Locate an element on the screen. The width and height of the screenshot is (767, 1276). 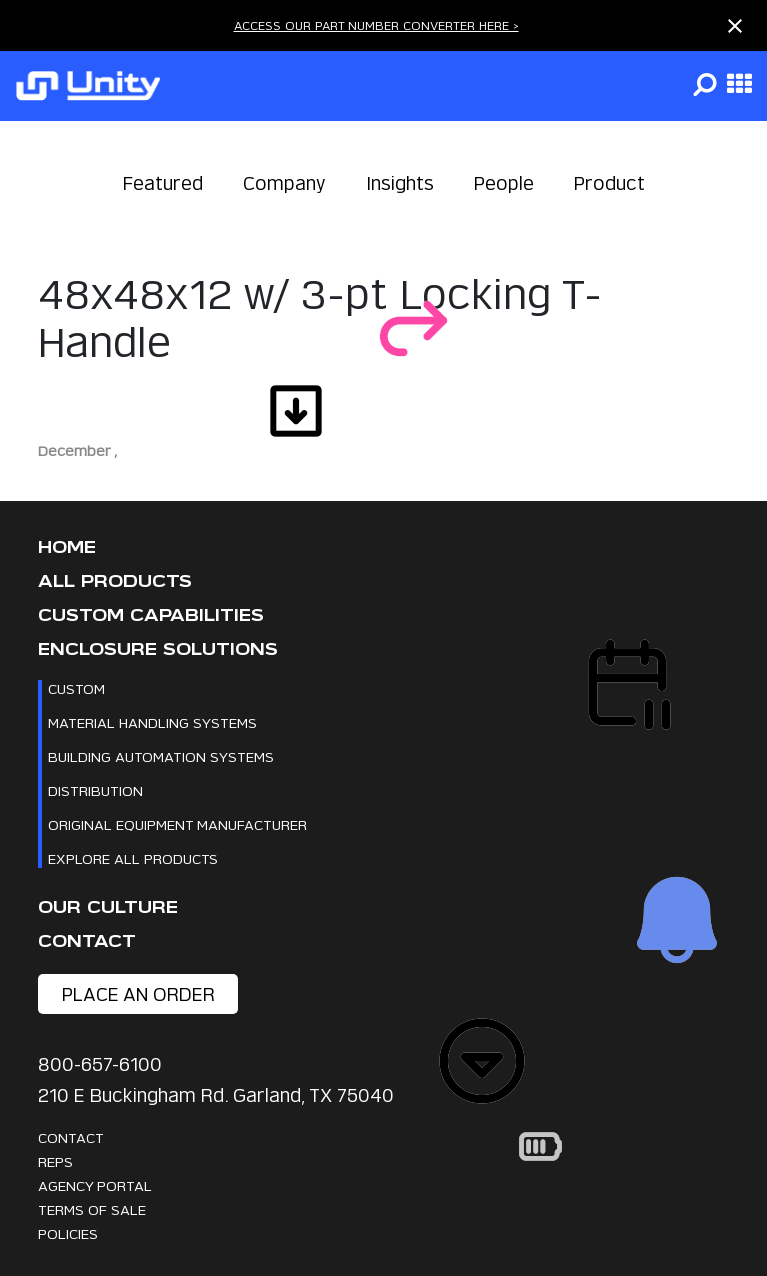
pause a scheduled event is located at coordinates (627, 682).